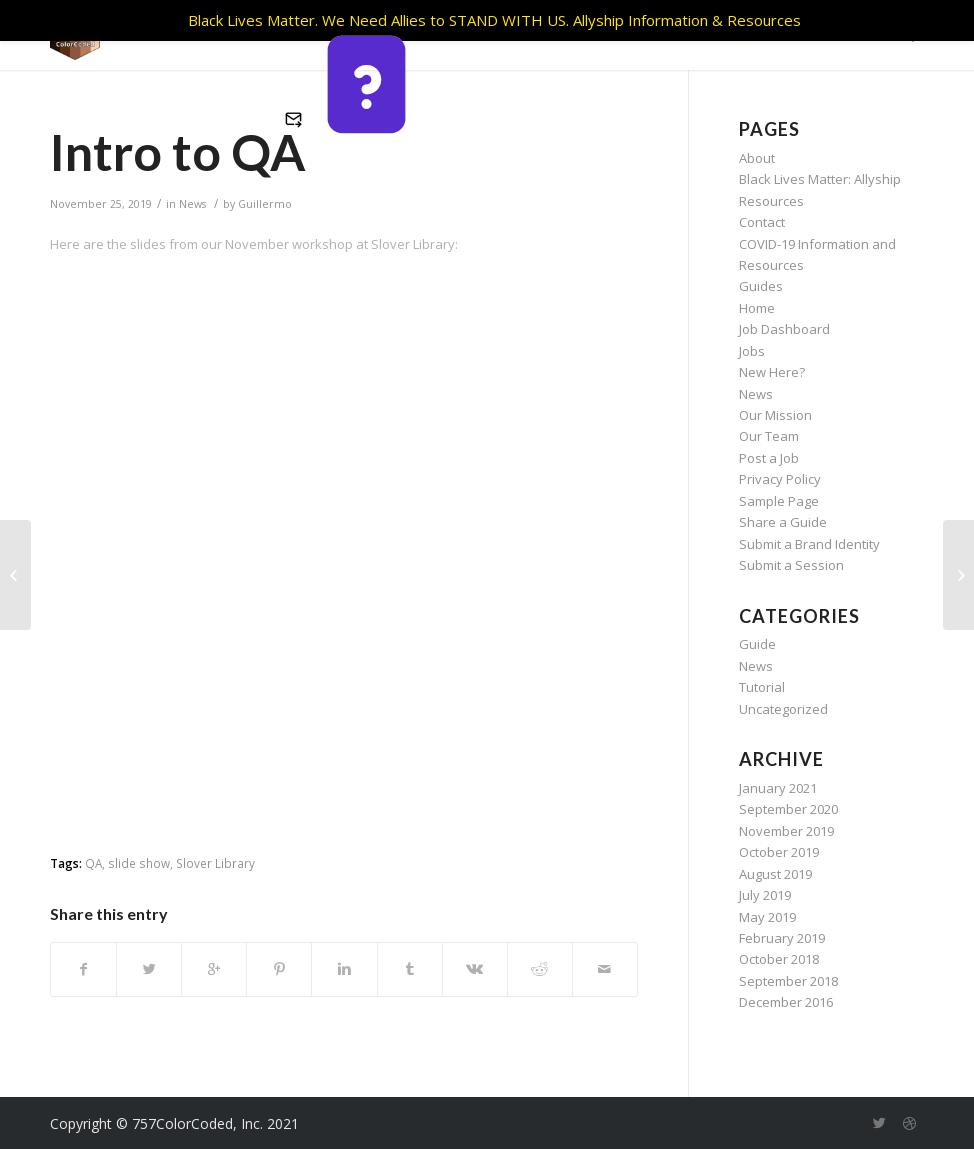  Describe the element at coordinates (293, 119) in the screenshot. I see `forward this email to another recipient` at that location.